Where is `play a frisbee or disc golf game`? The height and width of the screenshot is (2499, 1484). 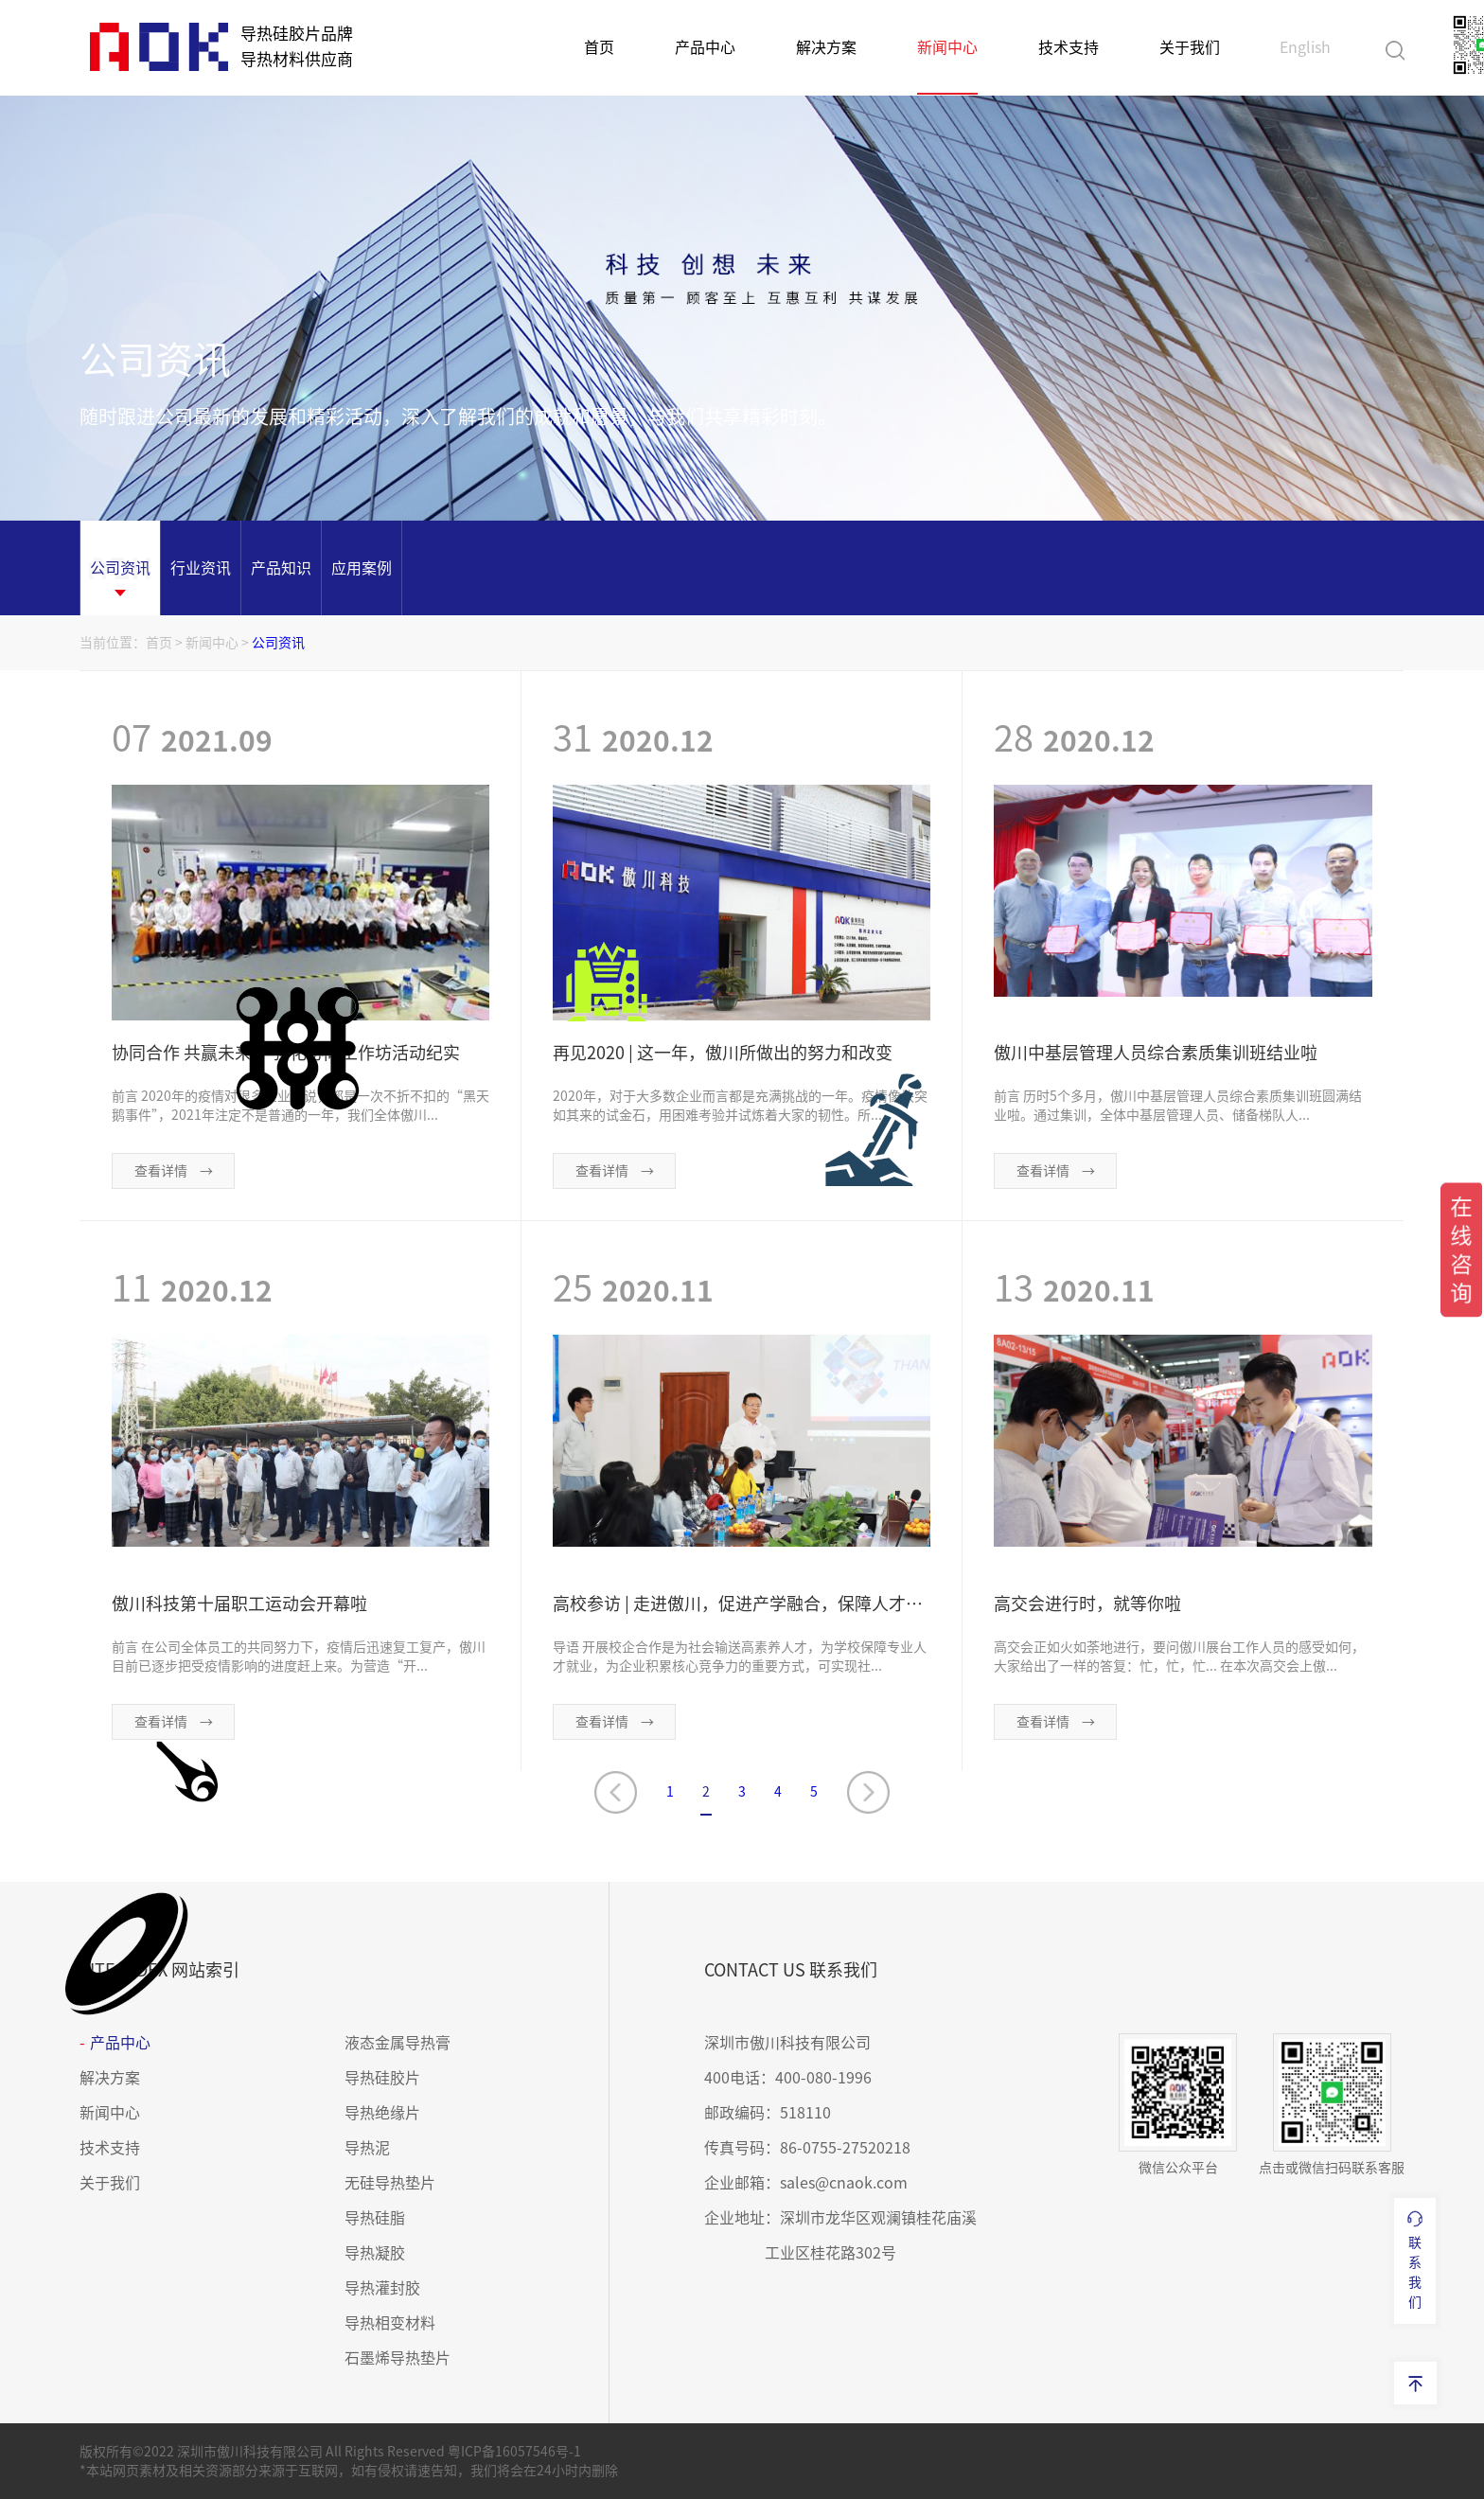
play a frisbee or disc golf game is located at coordinates (126, 1953).